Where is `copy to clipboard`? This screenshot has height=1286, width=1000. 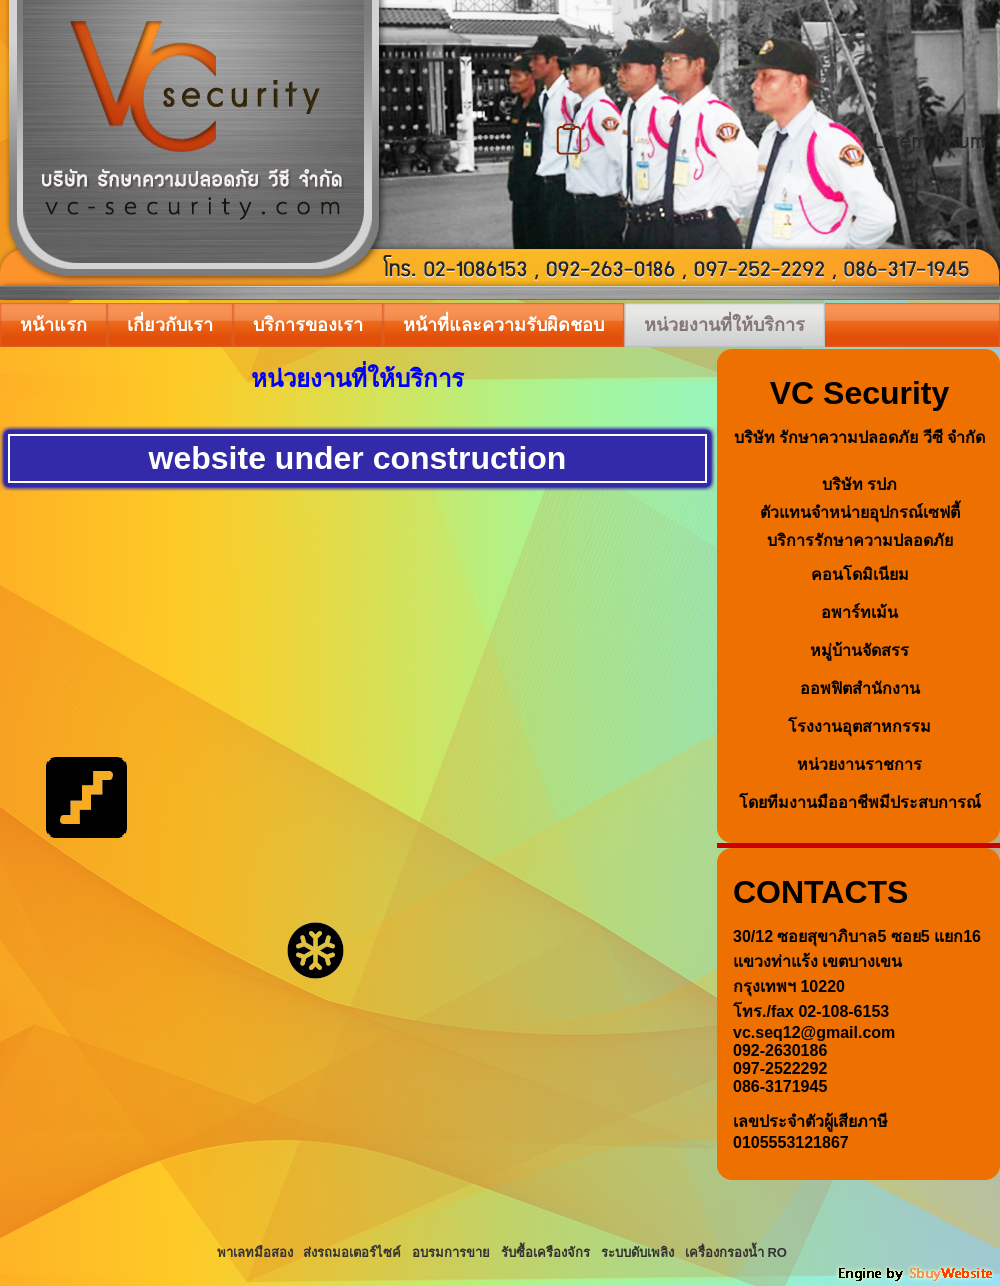 copy to clipboard is located at coordinates (569, 139).